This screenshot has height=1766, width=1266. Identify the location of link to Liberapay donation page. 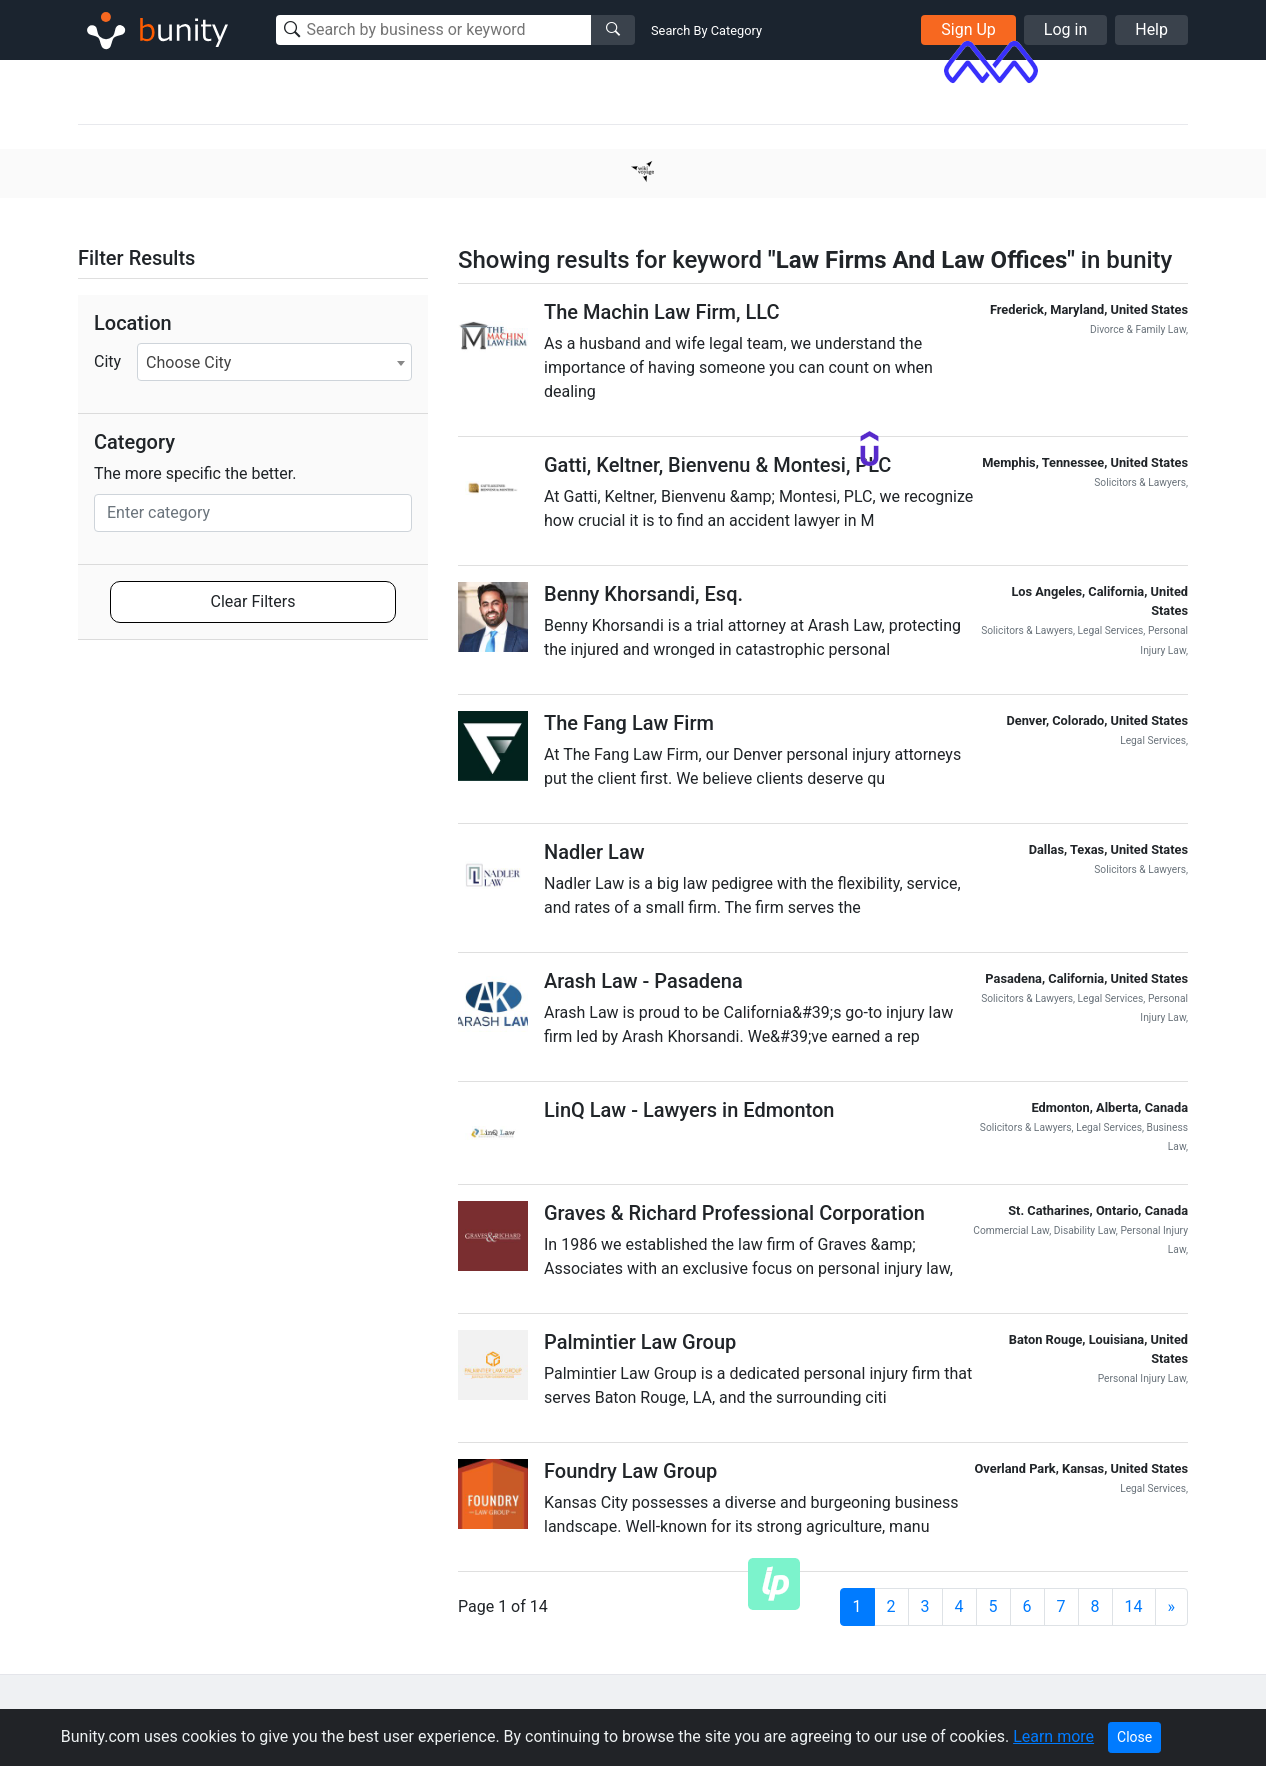
(774, 1584).